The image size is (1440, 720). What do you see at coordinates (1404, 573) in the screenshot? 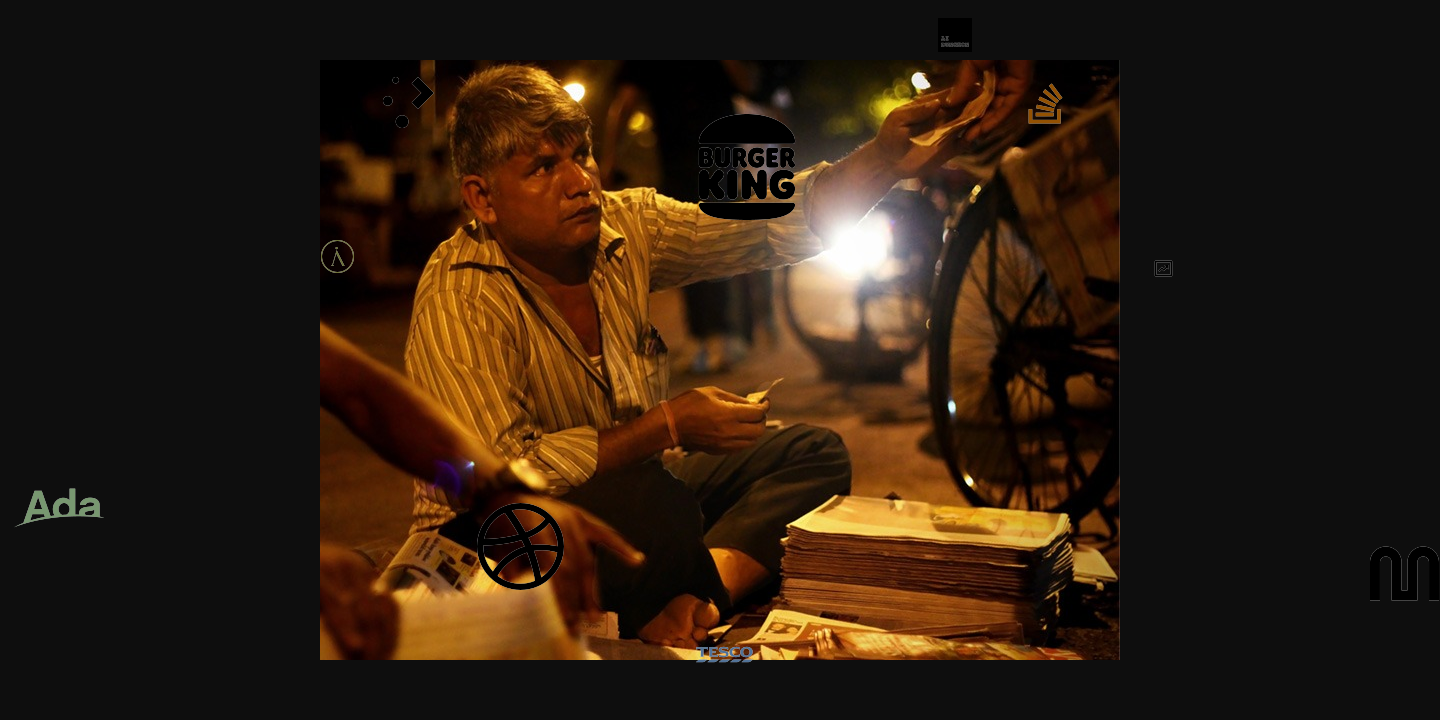
I see `open mural collaborative workspace app` at bounding box center [1404, 573].